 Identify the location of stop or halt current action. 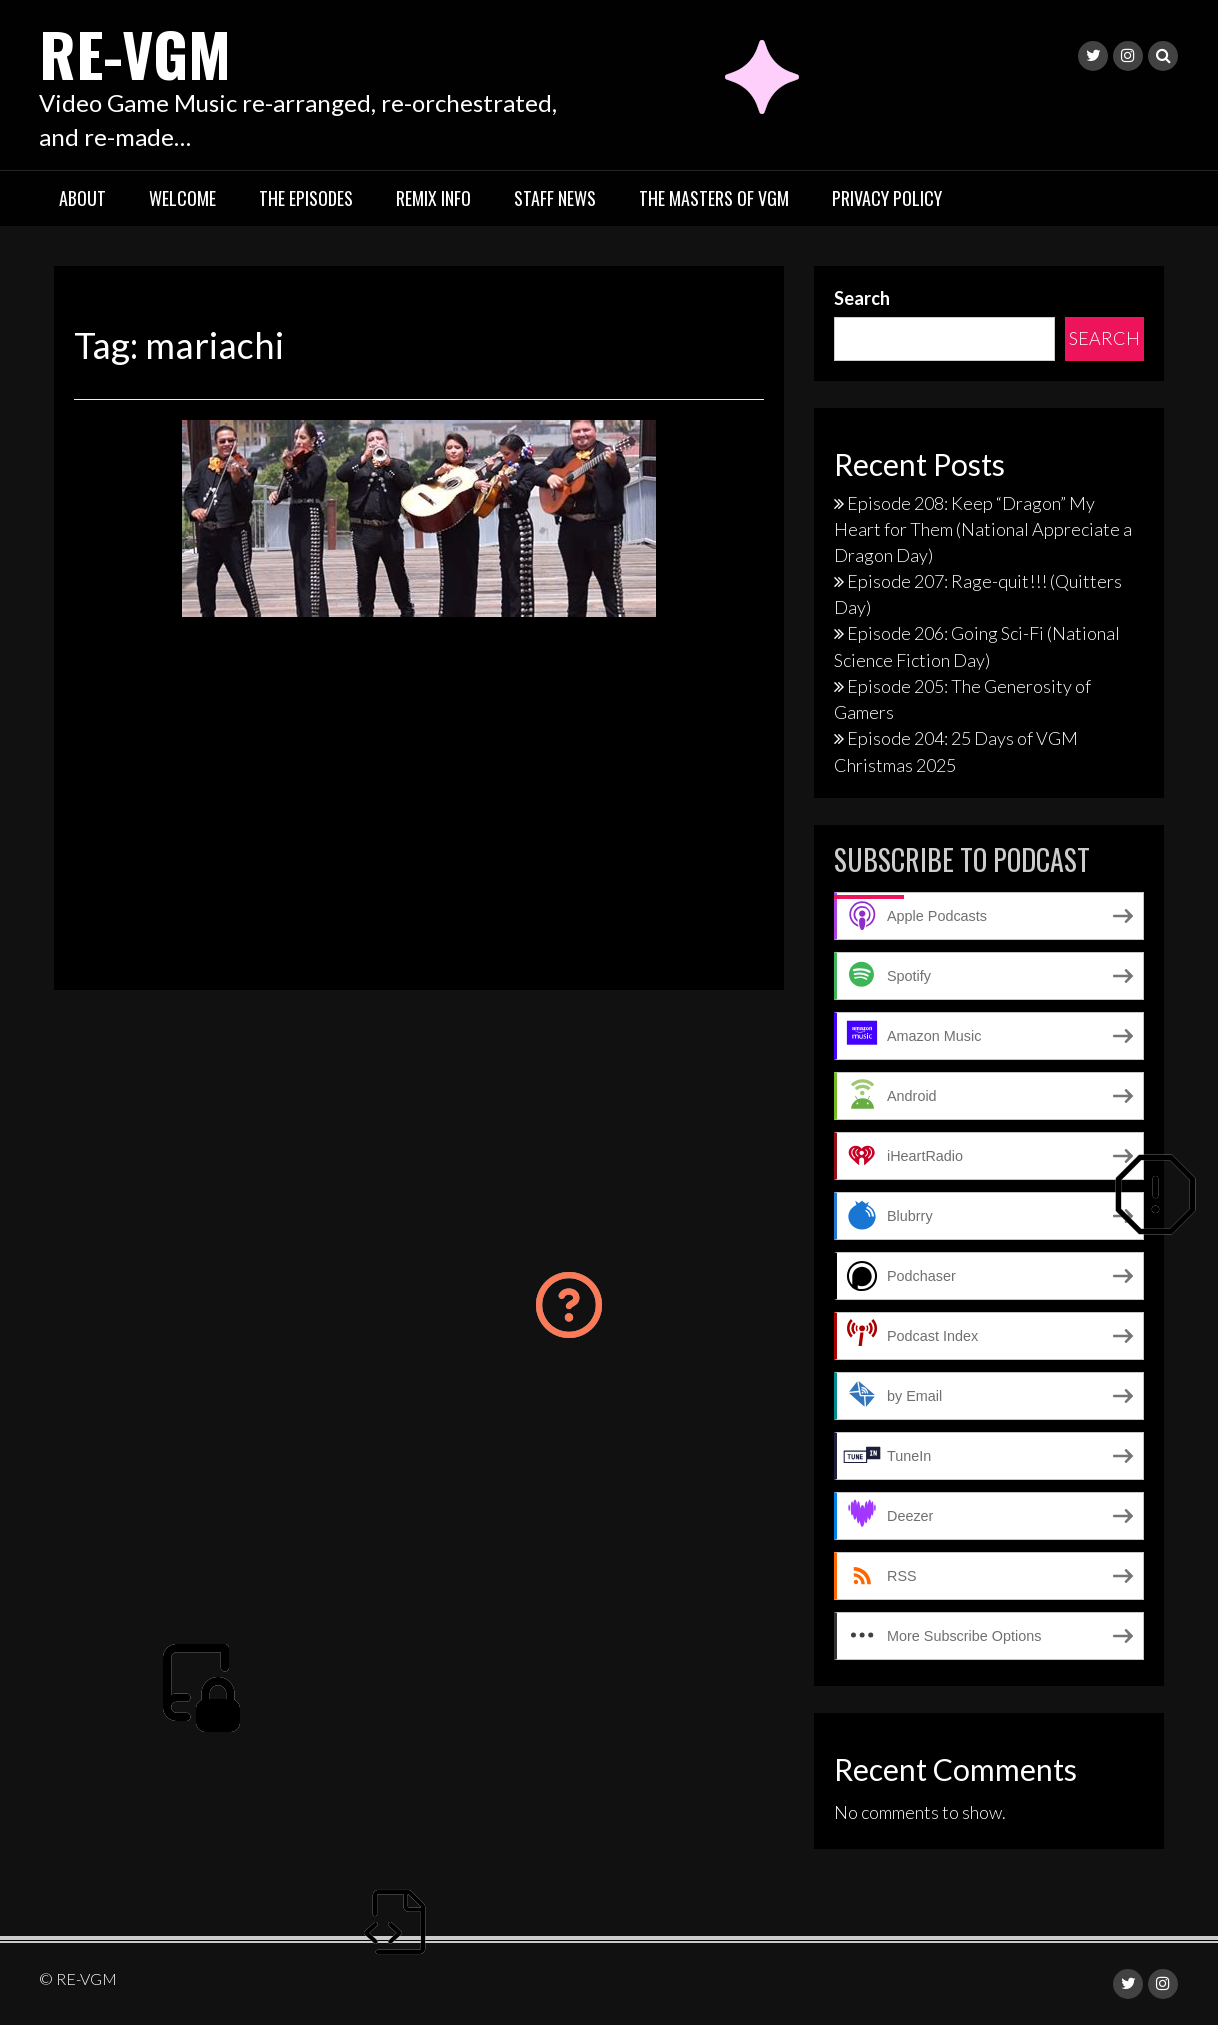
(1155, 1194).